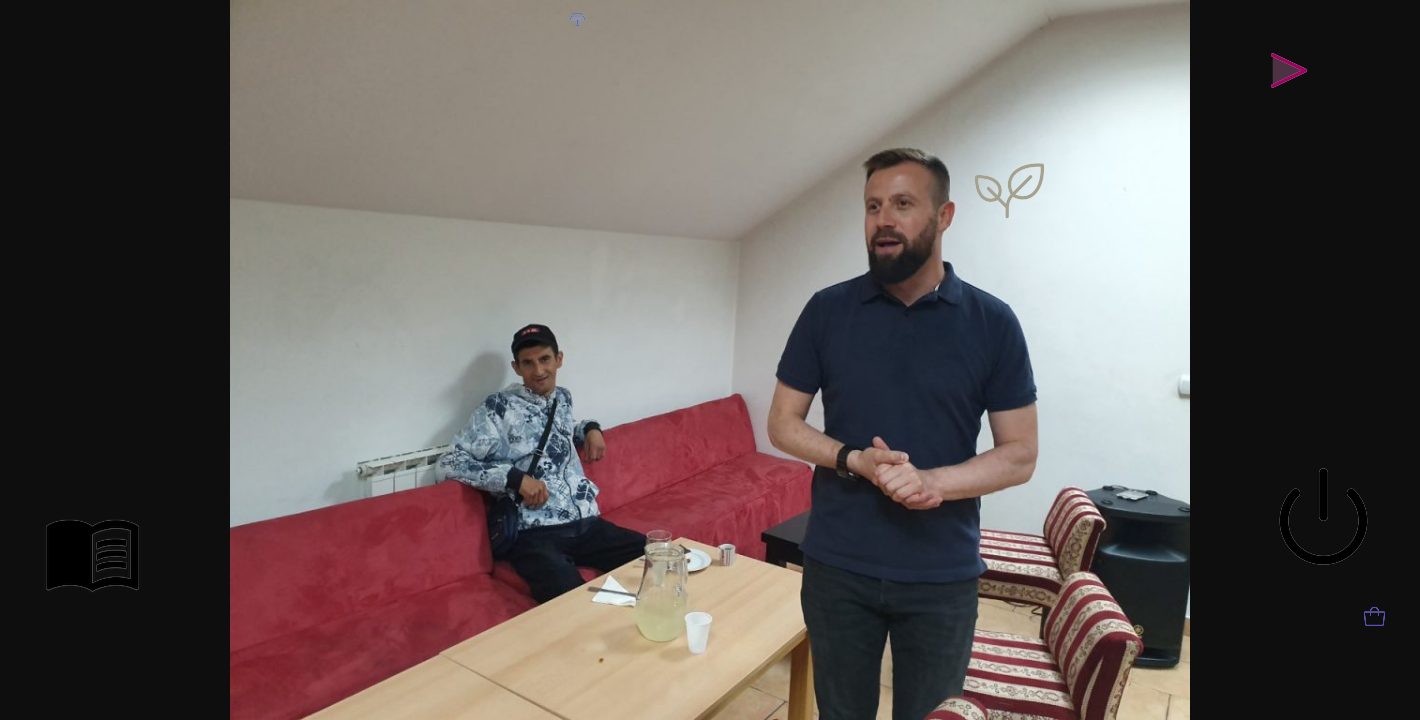 The image size is (1420, 720). I want to click on navigate to the next item, so click(1286, 70).